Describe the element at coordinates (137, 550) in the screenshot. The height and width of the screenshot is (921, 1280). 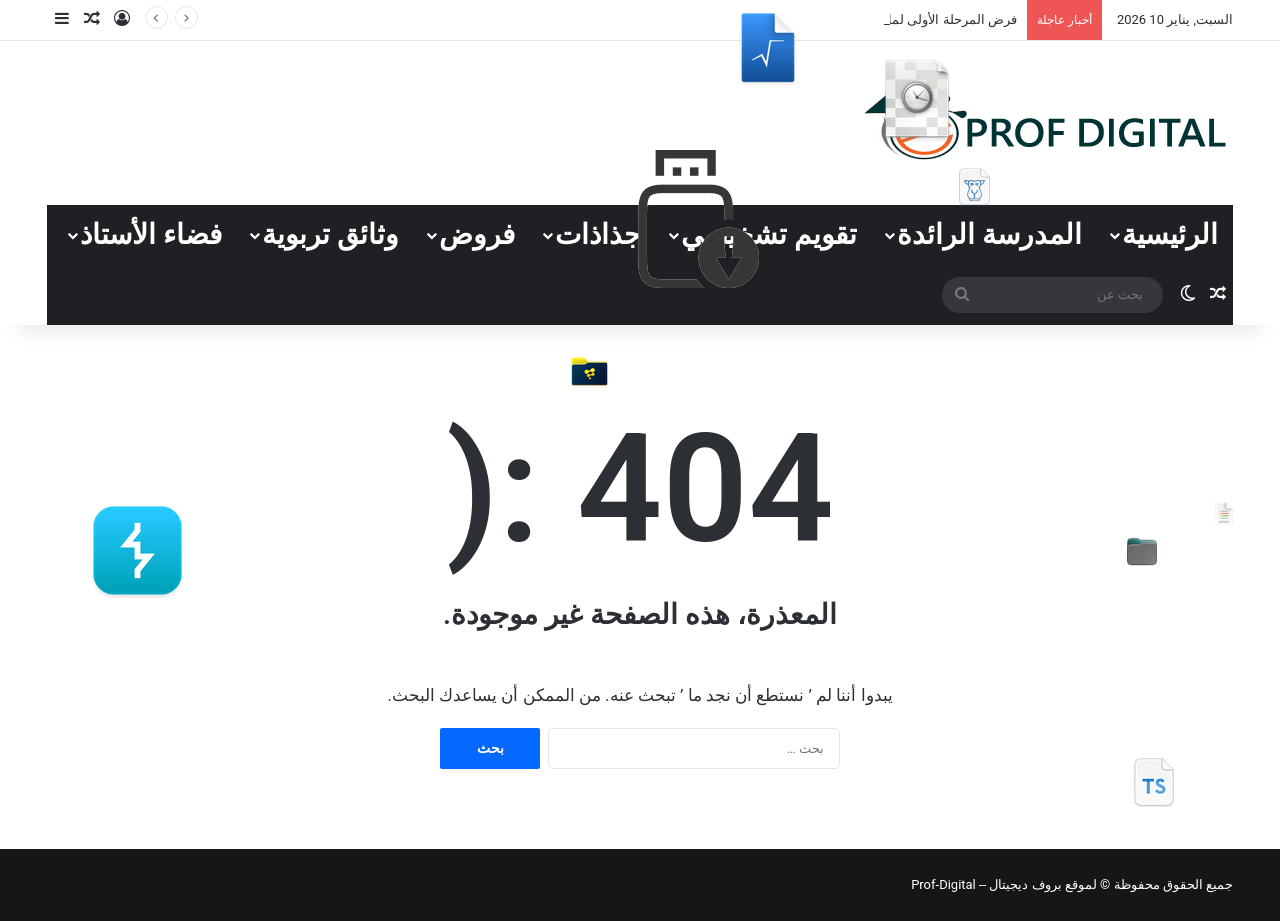
I see `open burp suite application` at that location.